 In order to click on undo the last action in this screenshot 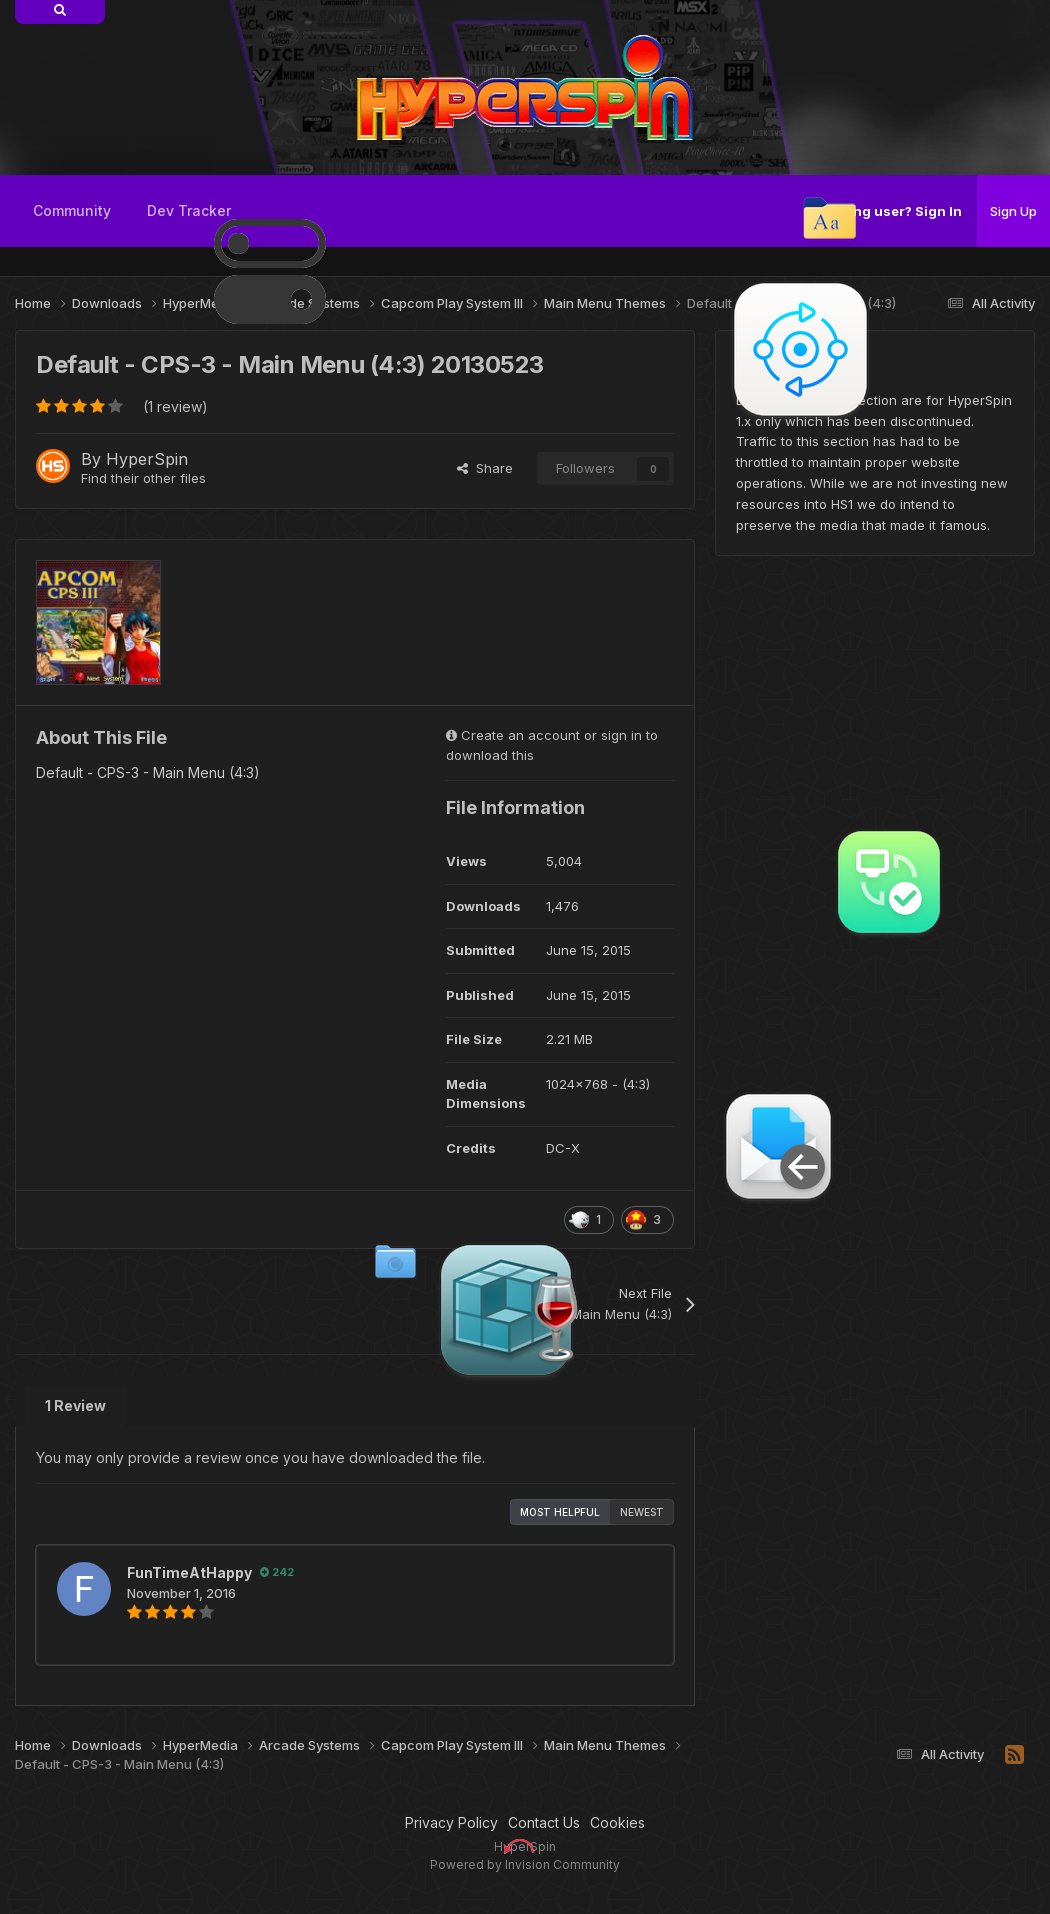, I will do `click(520, 1846)`.